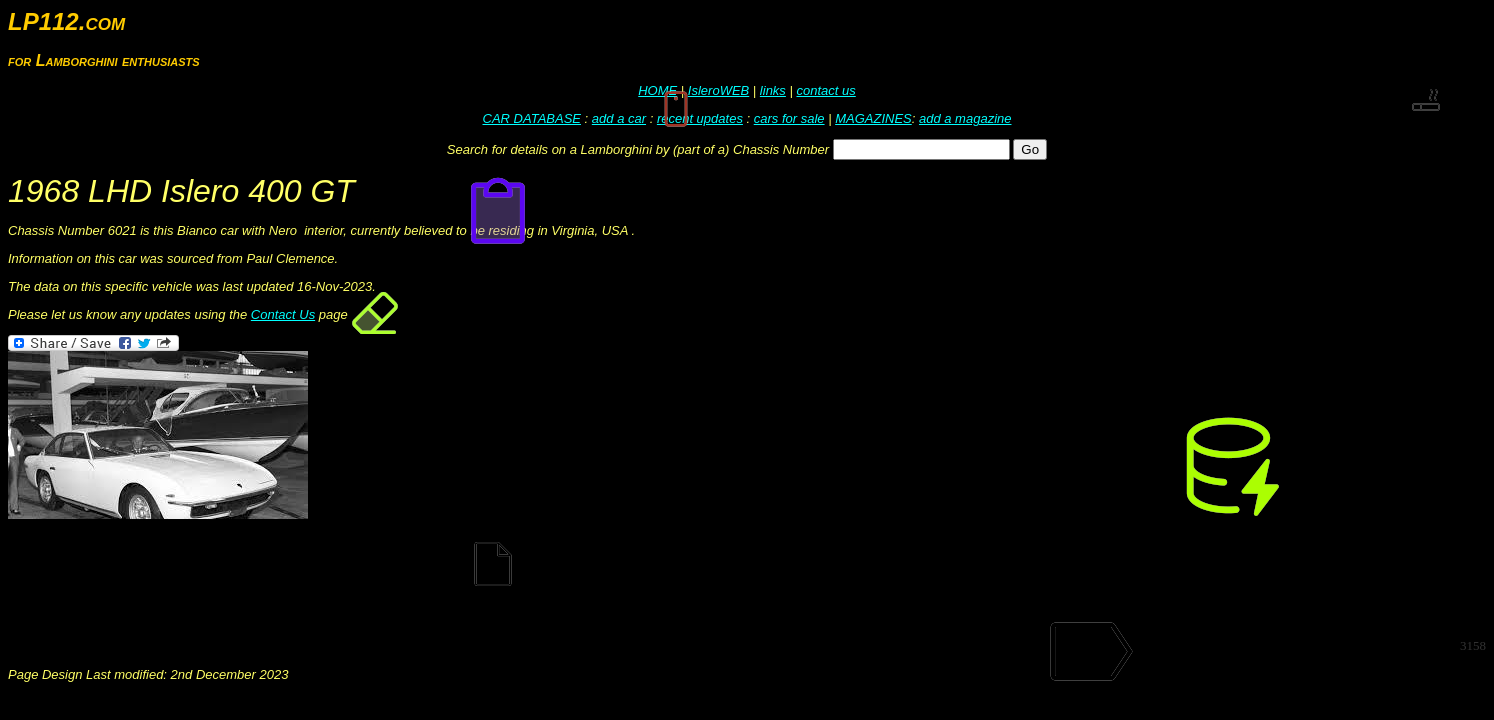 Image resolution: width=1494 pixels, height=720 pixels. What do you see at coordinates (1088, 651) in the screenshot?
I see `add a tag or label to an item` at bounding box center [1088, 651].